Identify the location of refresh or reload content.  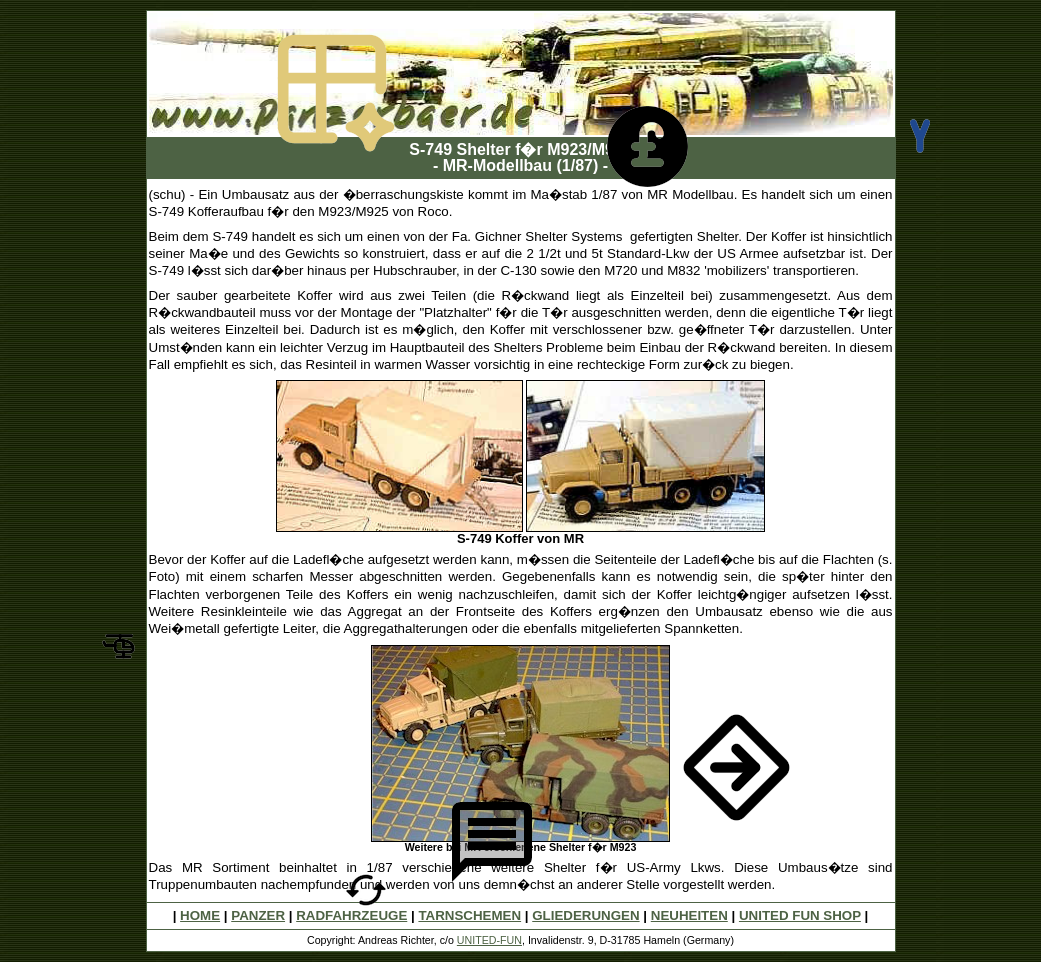
(366, 890).